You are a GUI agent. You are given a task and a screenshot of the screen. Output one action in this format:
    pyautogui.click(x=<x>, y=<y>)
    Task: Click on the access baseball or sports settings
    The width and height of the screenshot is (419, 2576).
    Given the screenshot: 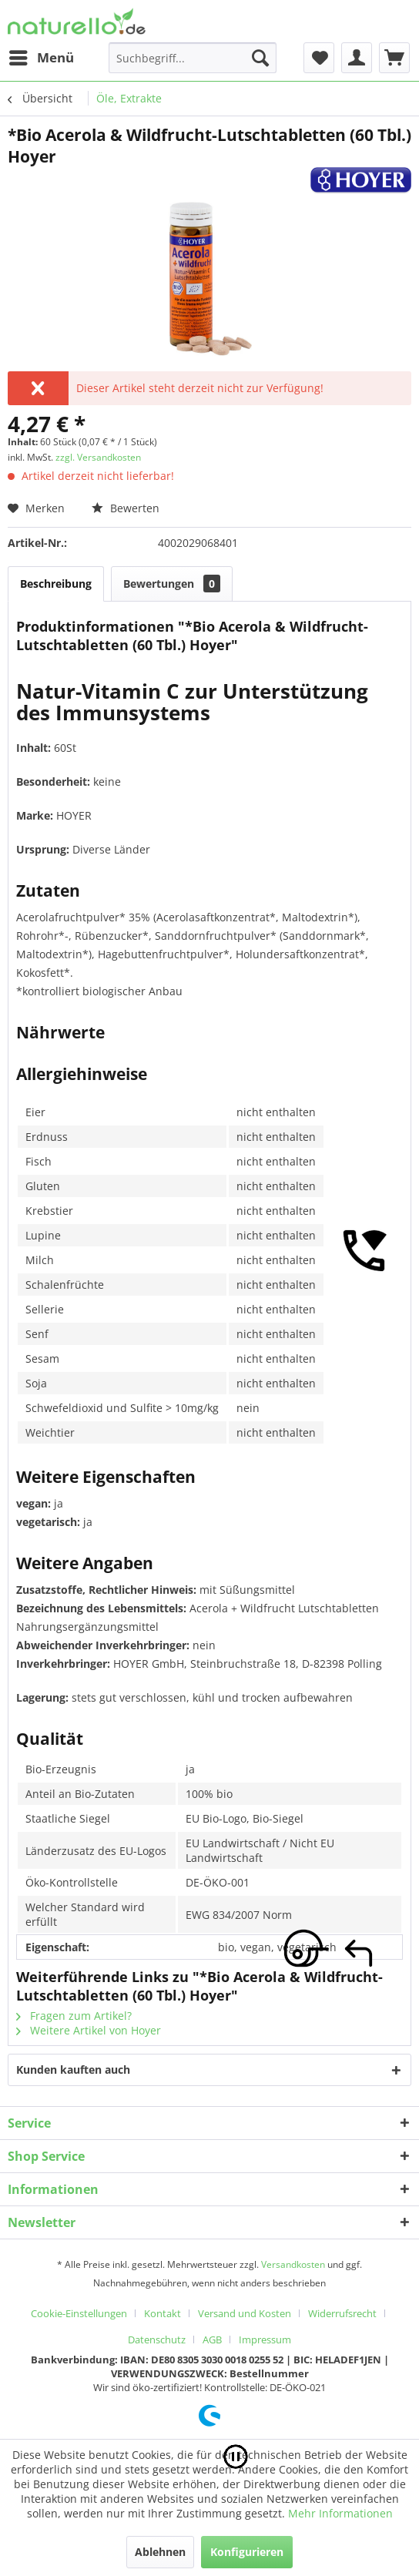 What is the action you would take?
    pyautogui.click(x=305, y=1949)
    